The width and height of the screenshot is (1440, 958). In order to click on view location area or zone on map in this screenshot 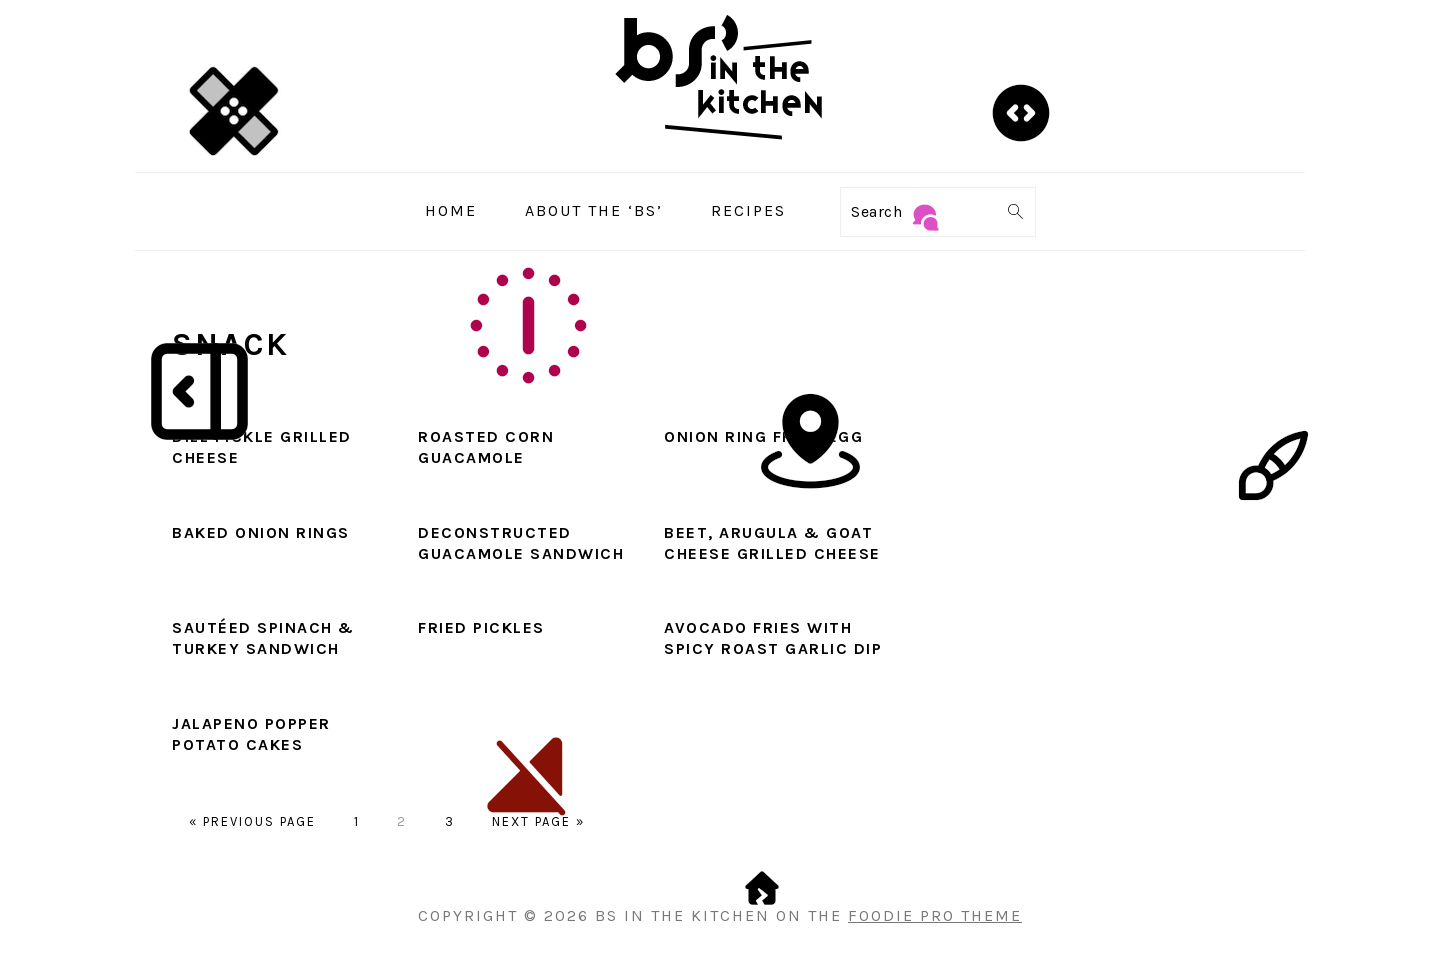, I will do `click(810, 442)`.